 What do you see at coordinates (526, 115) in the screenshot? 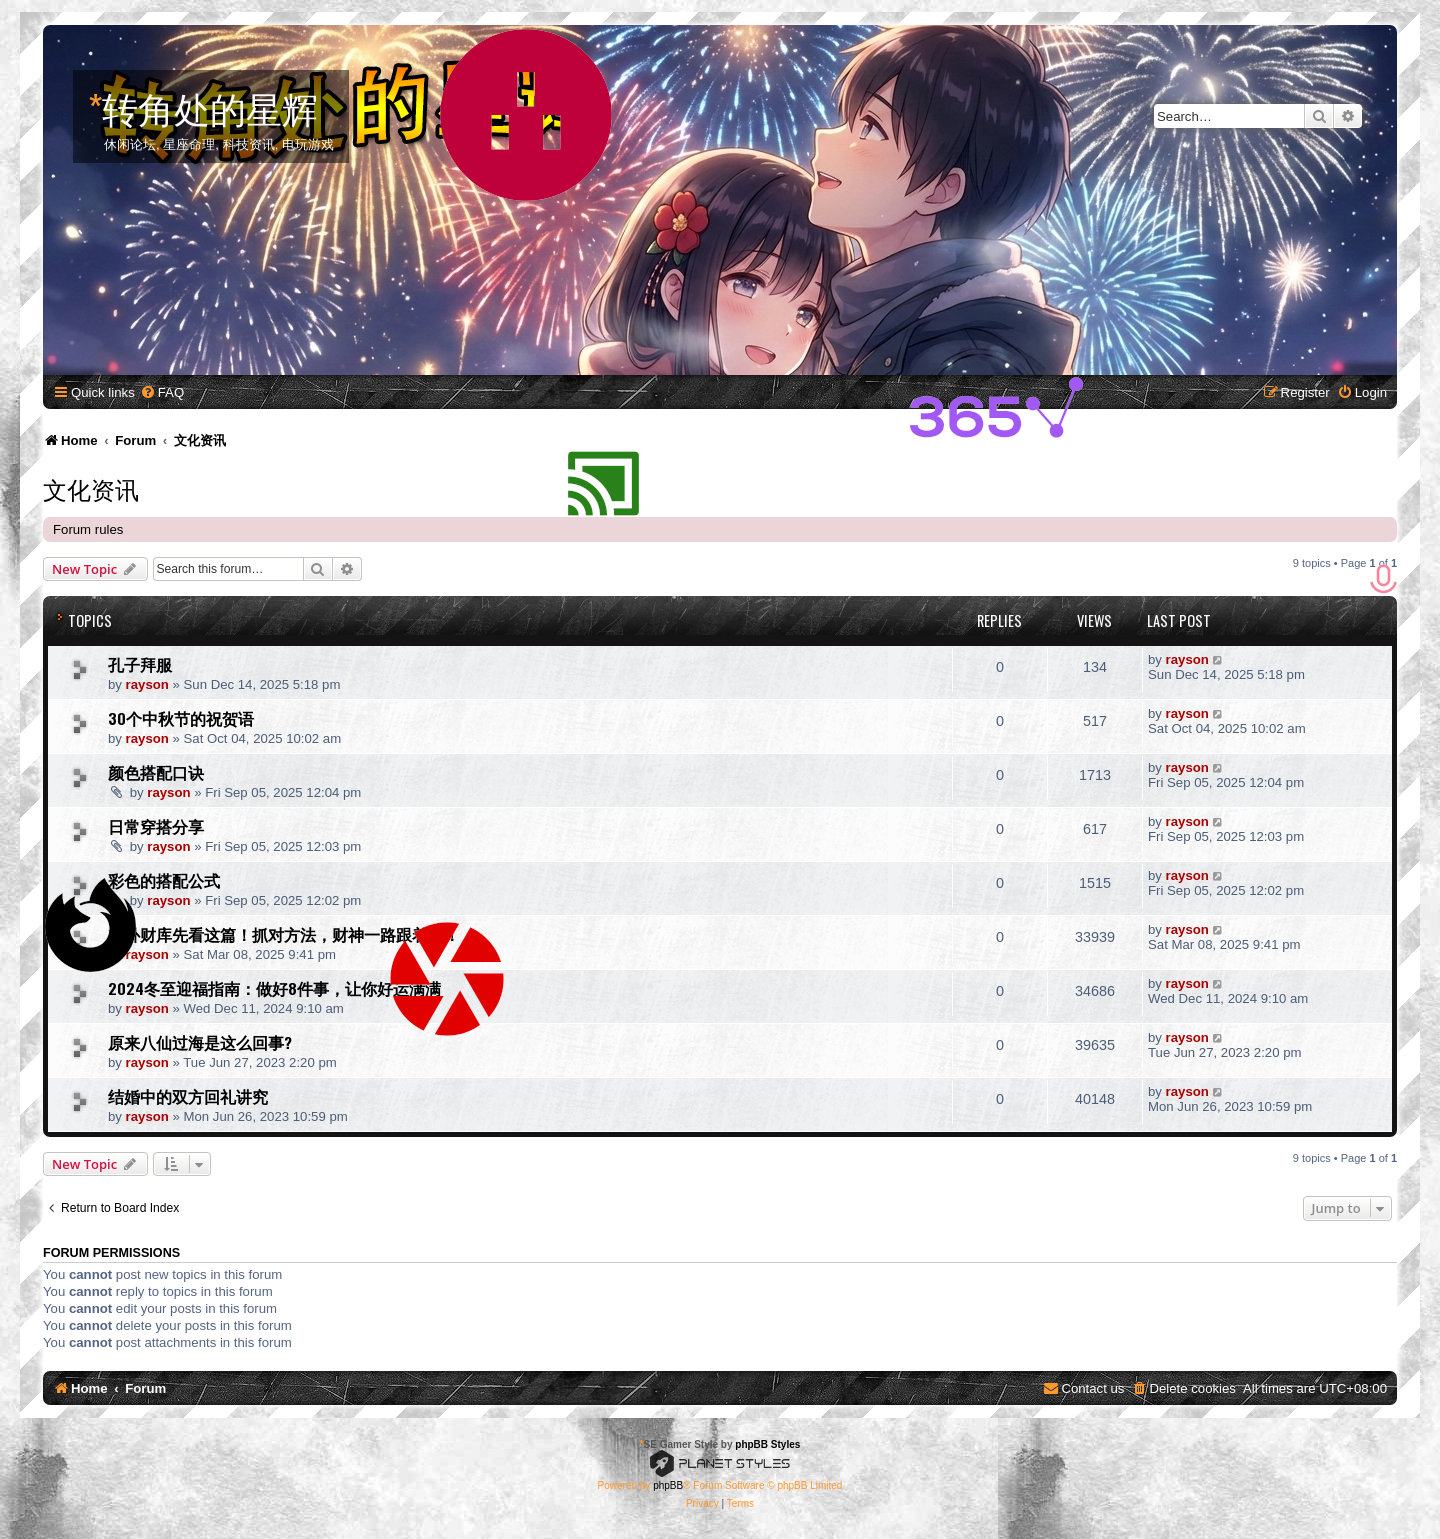
I see `electrical outlet or power socket indicator` at bounding box center [526, 115].